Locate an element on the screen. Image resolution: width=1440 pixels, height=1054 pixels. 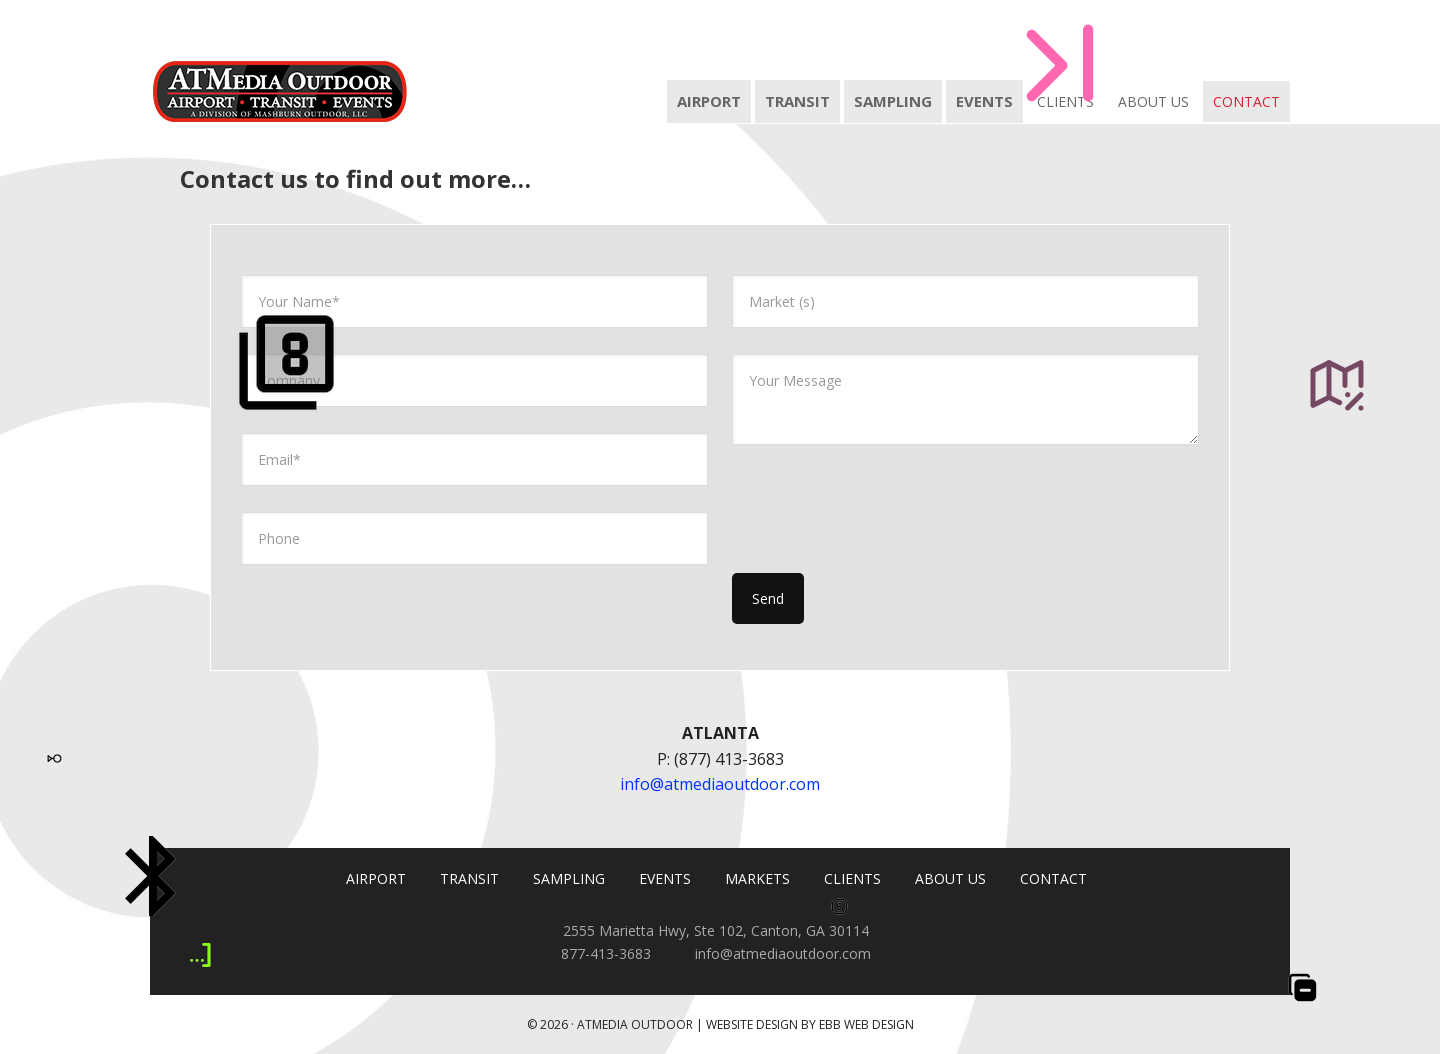
view photo filter number 8 is located at coordinates (286, 362).